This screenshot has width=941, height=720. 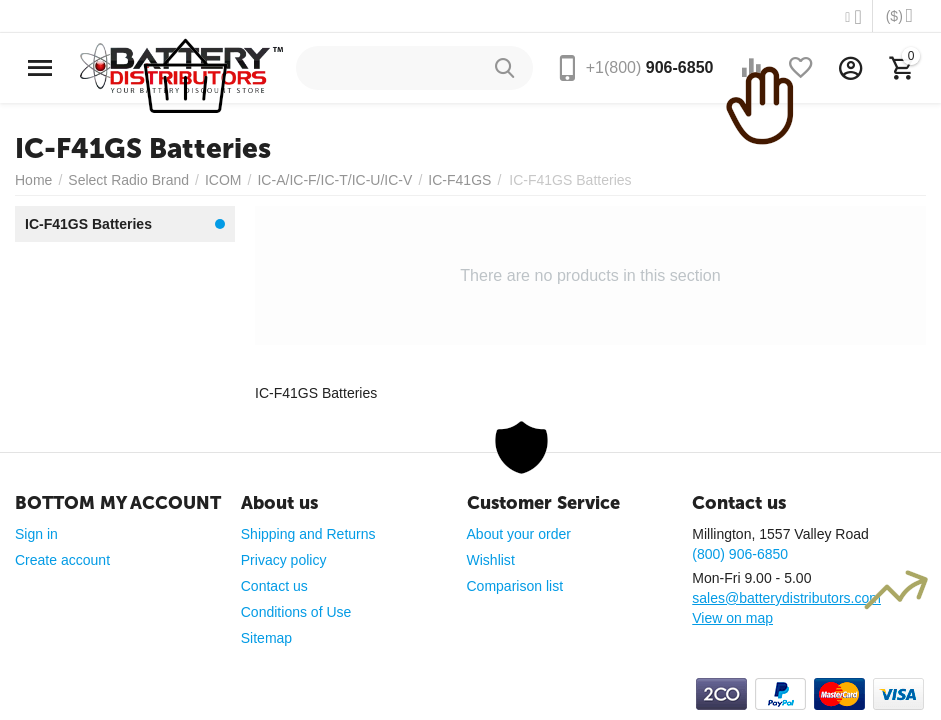 I want to click on access security settings, so click(x=521, y=447).